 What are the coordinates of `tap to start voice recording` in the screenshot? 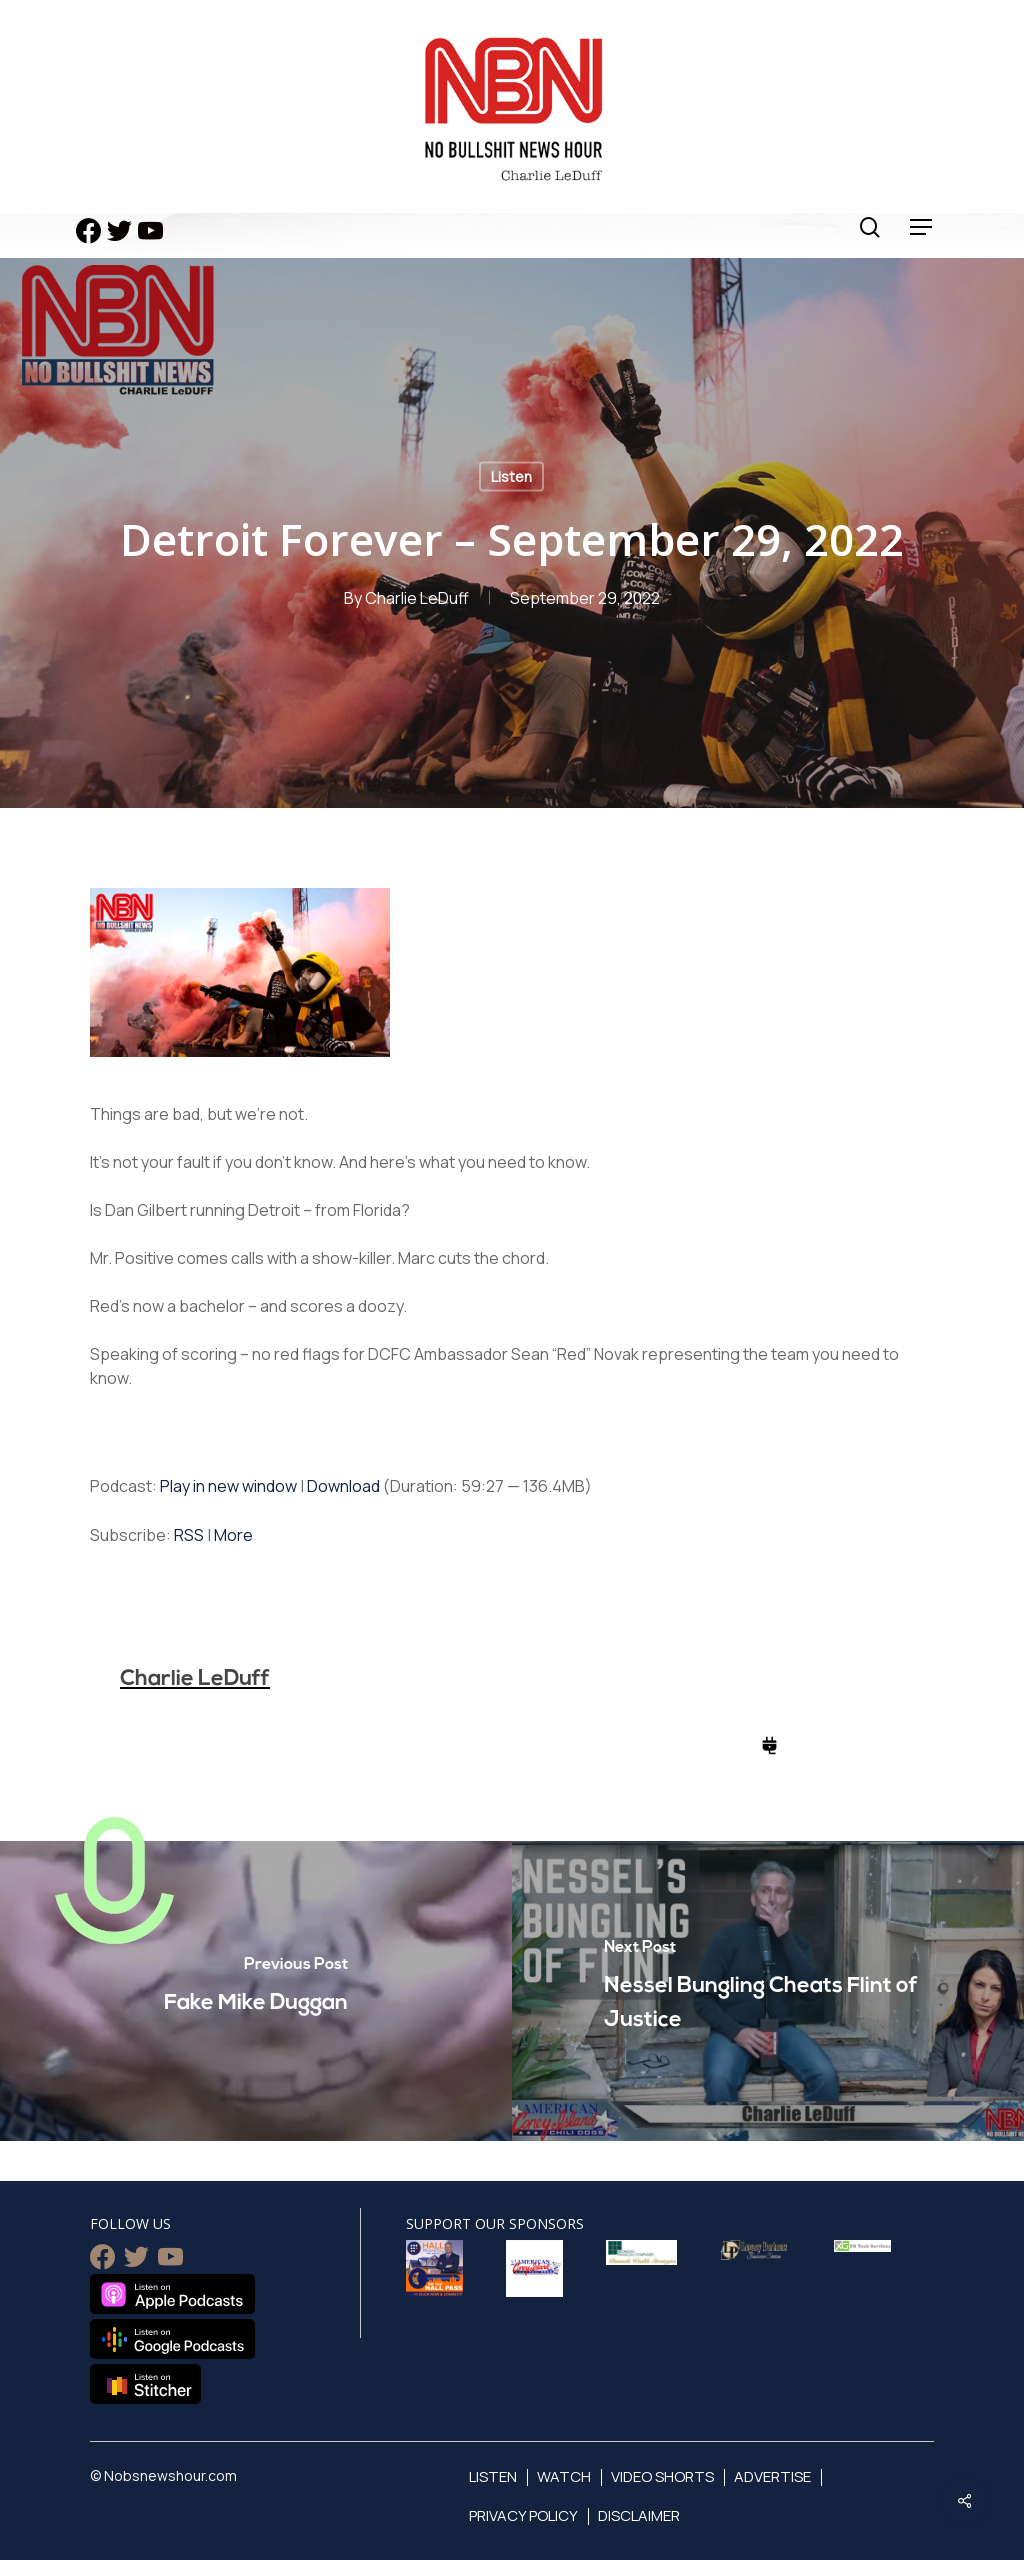 It's located at (114, 1883).